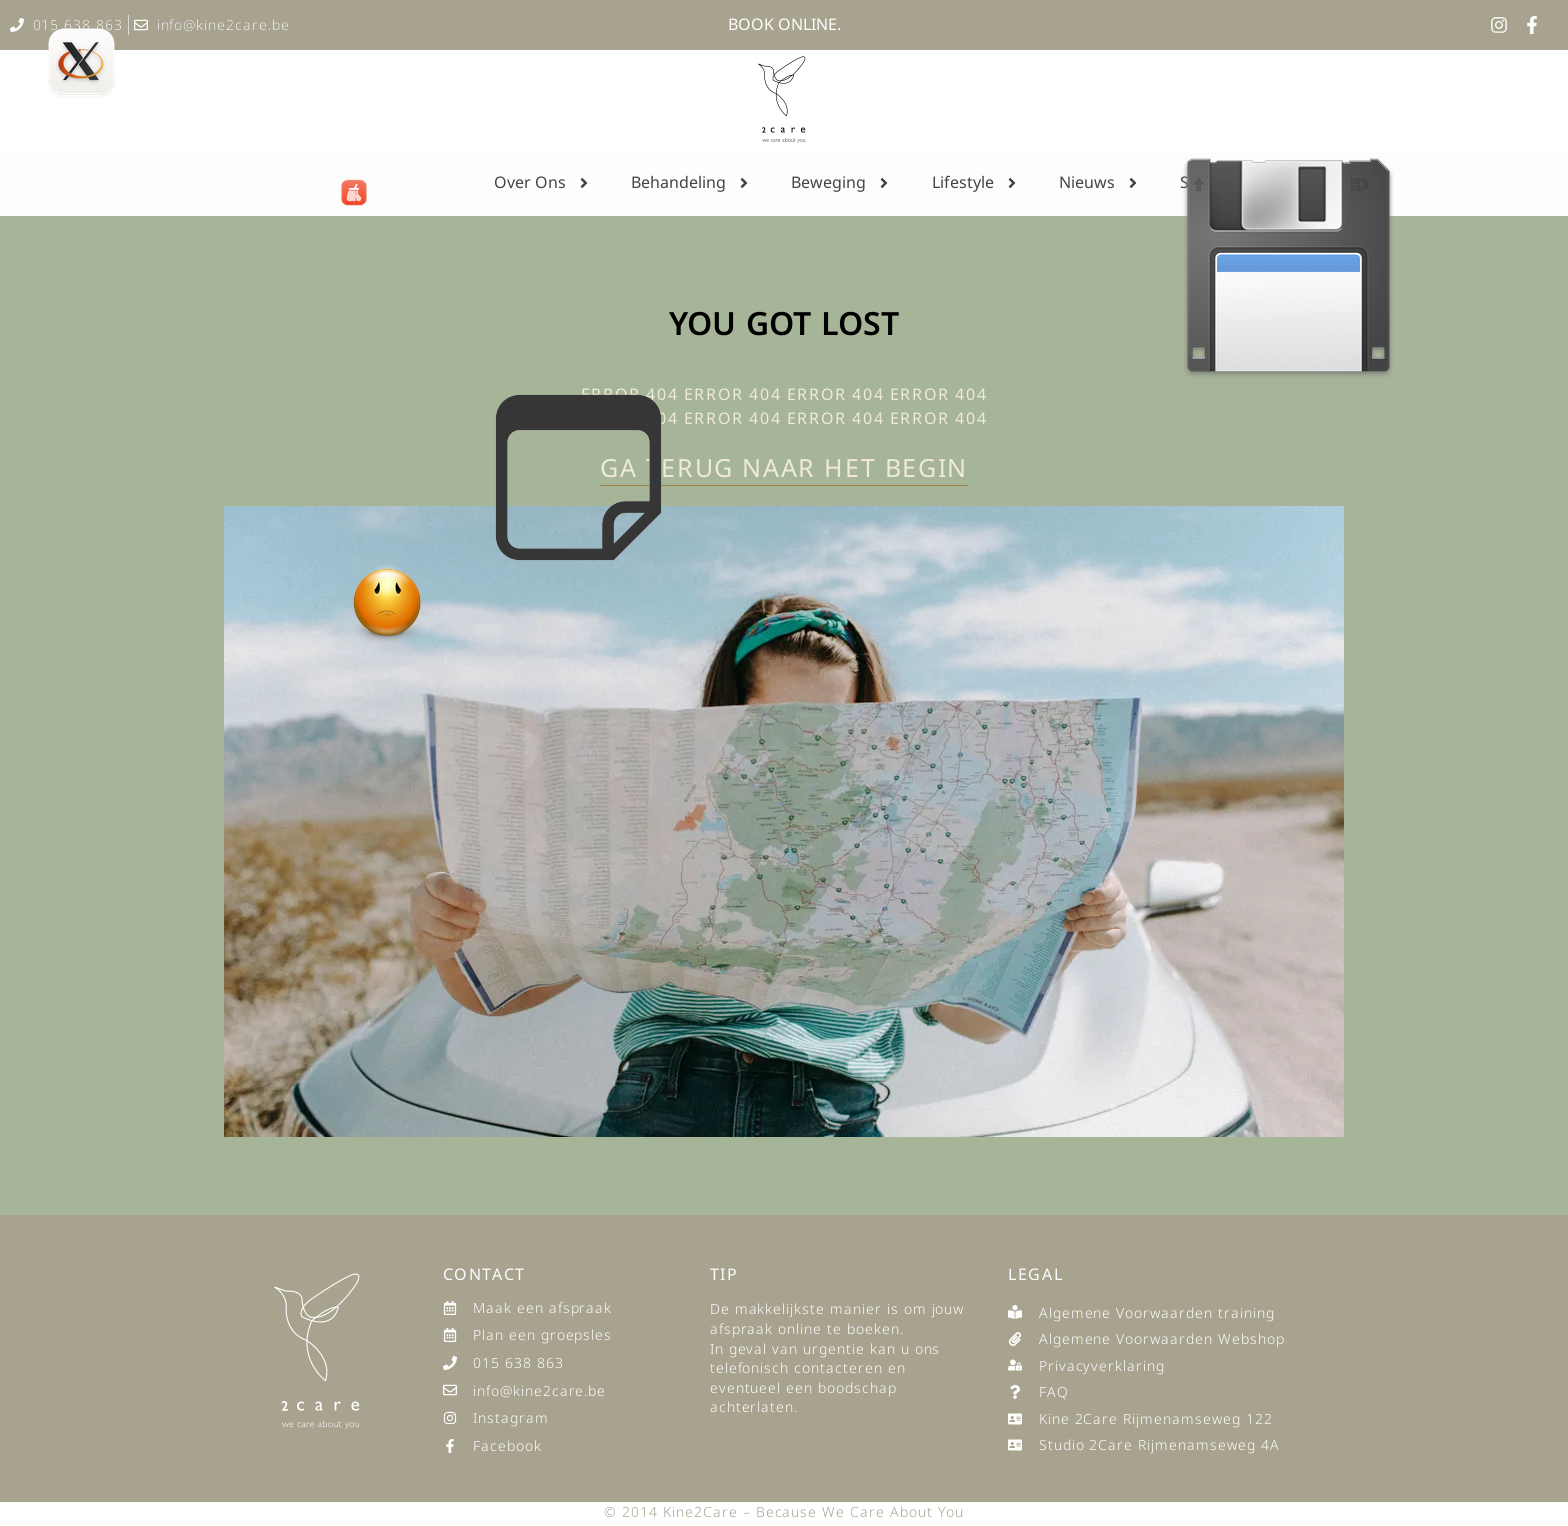  Describe the element at coordinates (578, 477) in the screenshot. I see `access desktop widgets or desklets` at that location.